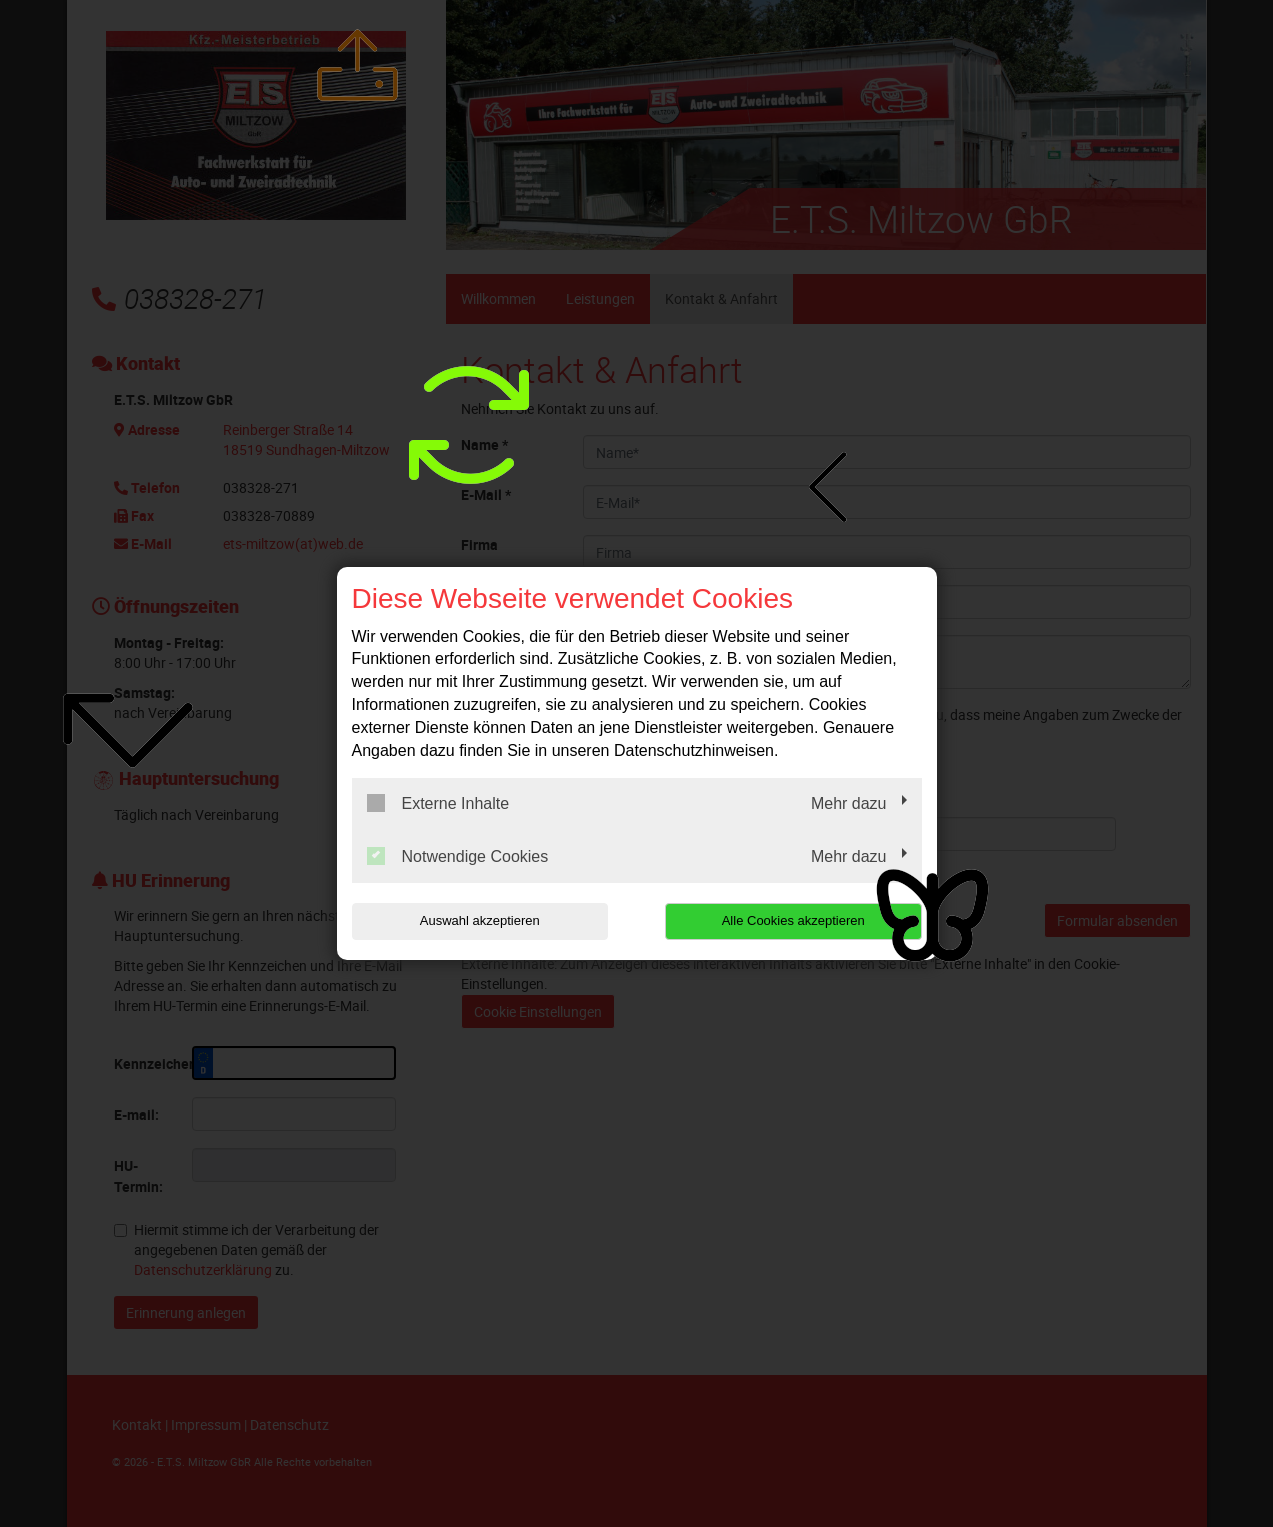 The height and width of the screenshot is (1527, 1273). Describe the element at coordinates (469, 425) in the screenshot. I see `refresh or reload content` at that location.